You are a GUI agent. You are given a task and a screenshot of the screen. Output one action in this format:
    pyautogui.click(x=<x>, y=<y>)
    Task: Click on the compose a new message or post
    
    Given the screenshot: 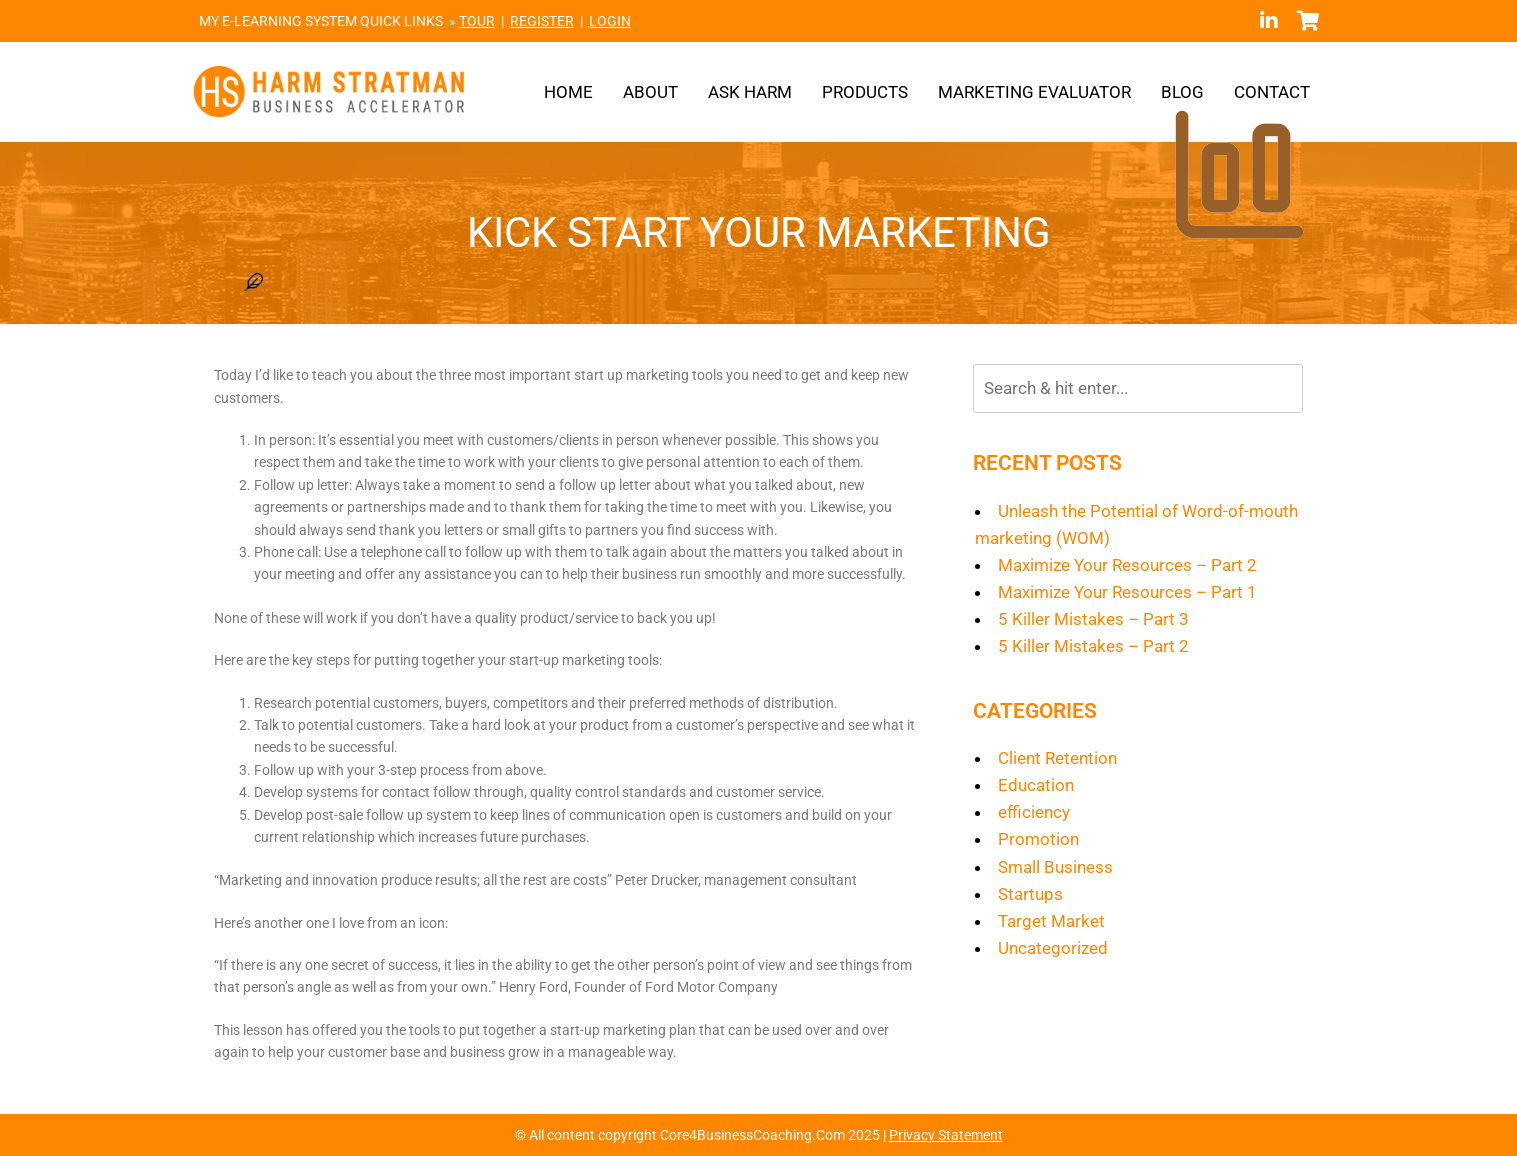 What is the action you would take?
    pyautogui.click(x=254, y=282)
    